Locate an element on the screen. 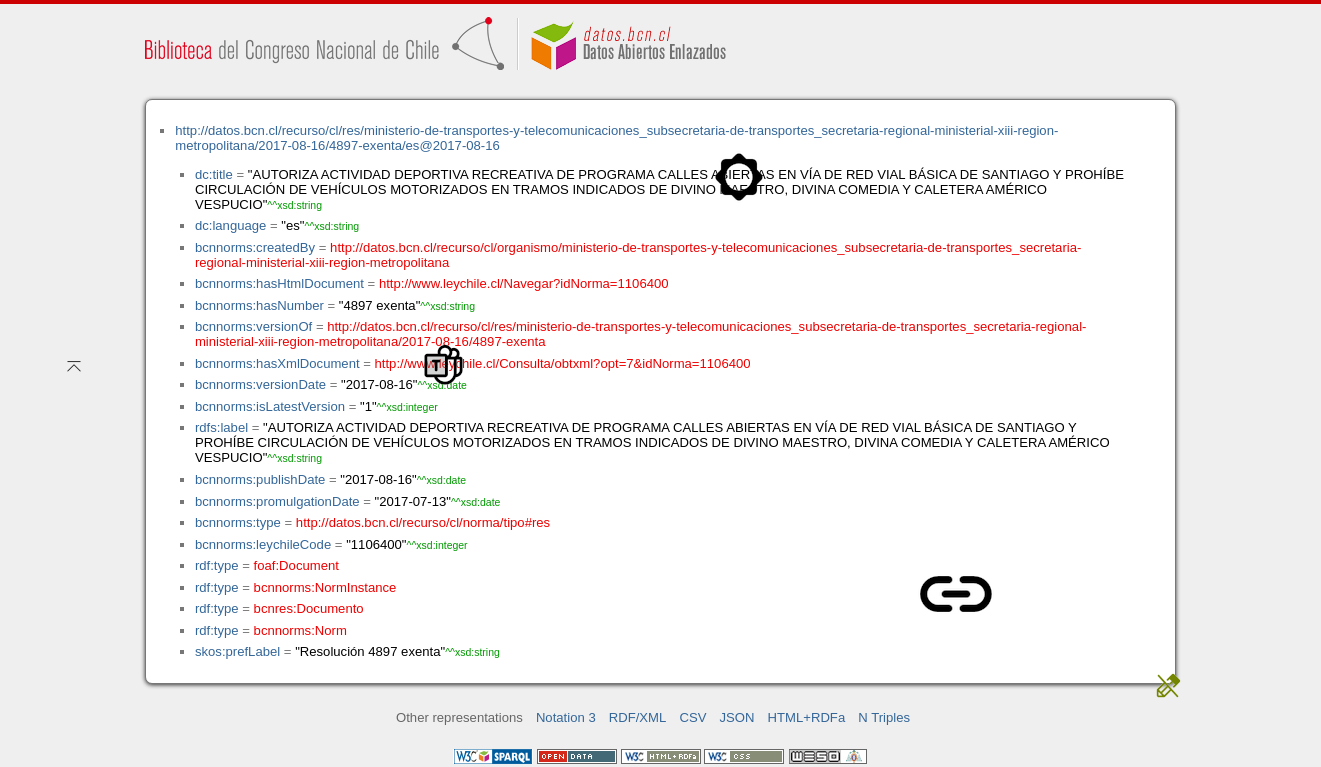  open microsoft teams is located at coordinates (443, 365).